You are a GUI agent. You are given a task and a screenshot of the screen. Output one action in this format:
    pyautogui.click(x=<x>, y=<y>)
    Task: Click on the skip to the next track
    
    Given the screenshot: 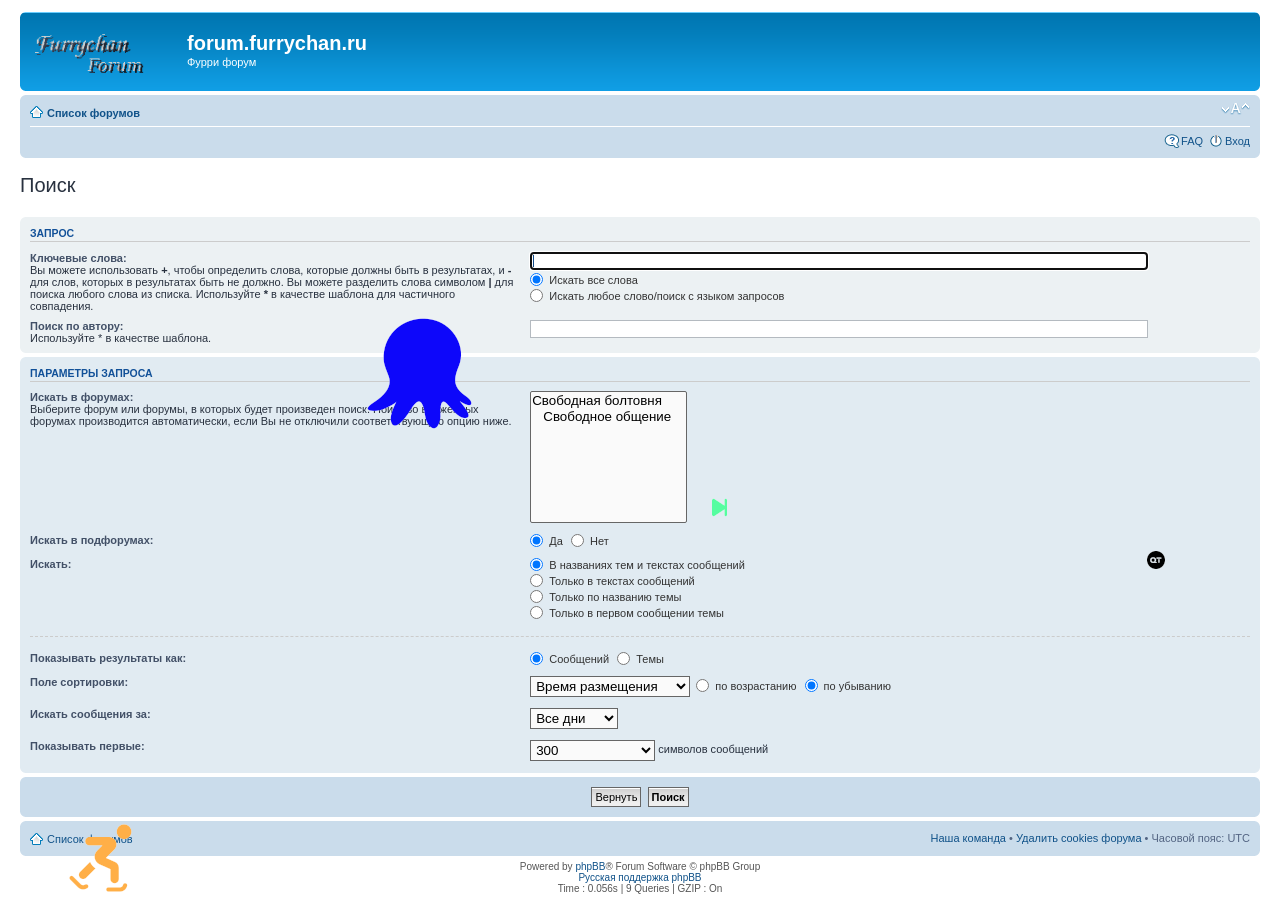 What is the action you would take?
    pyautogui.click(x=719, y=507)
    